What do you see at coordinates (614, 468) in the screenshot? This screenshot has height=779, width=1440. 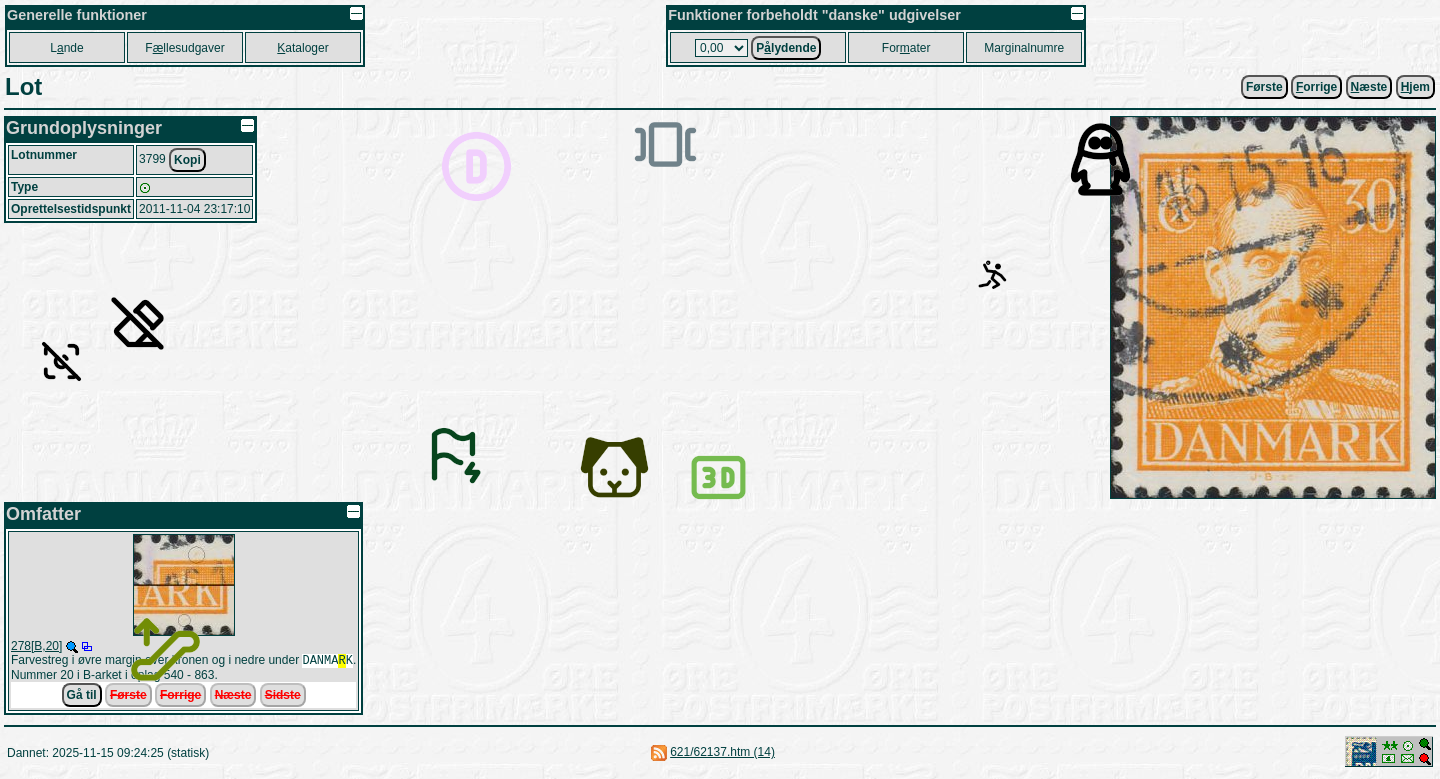 I see `access pet-related features or settings` at bounding box center [614, 468].